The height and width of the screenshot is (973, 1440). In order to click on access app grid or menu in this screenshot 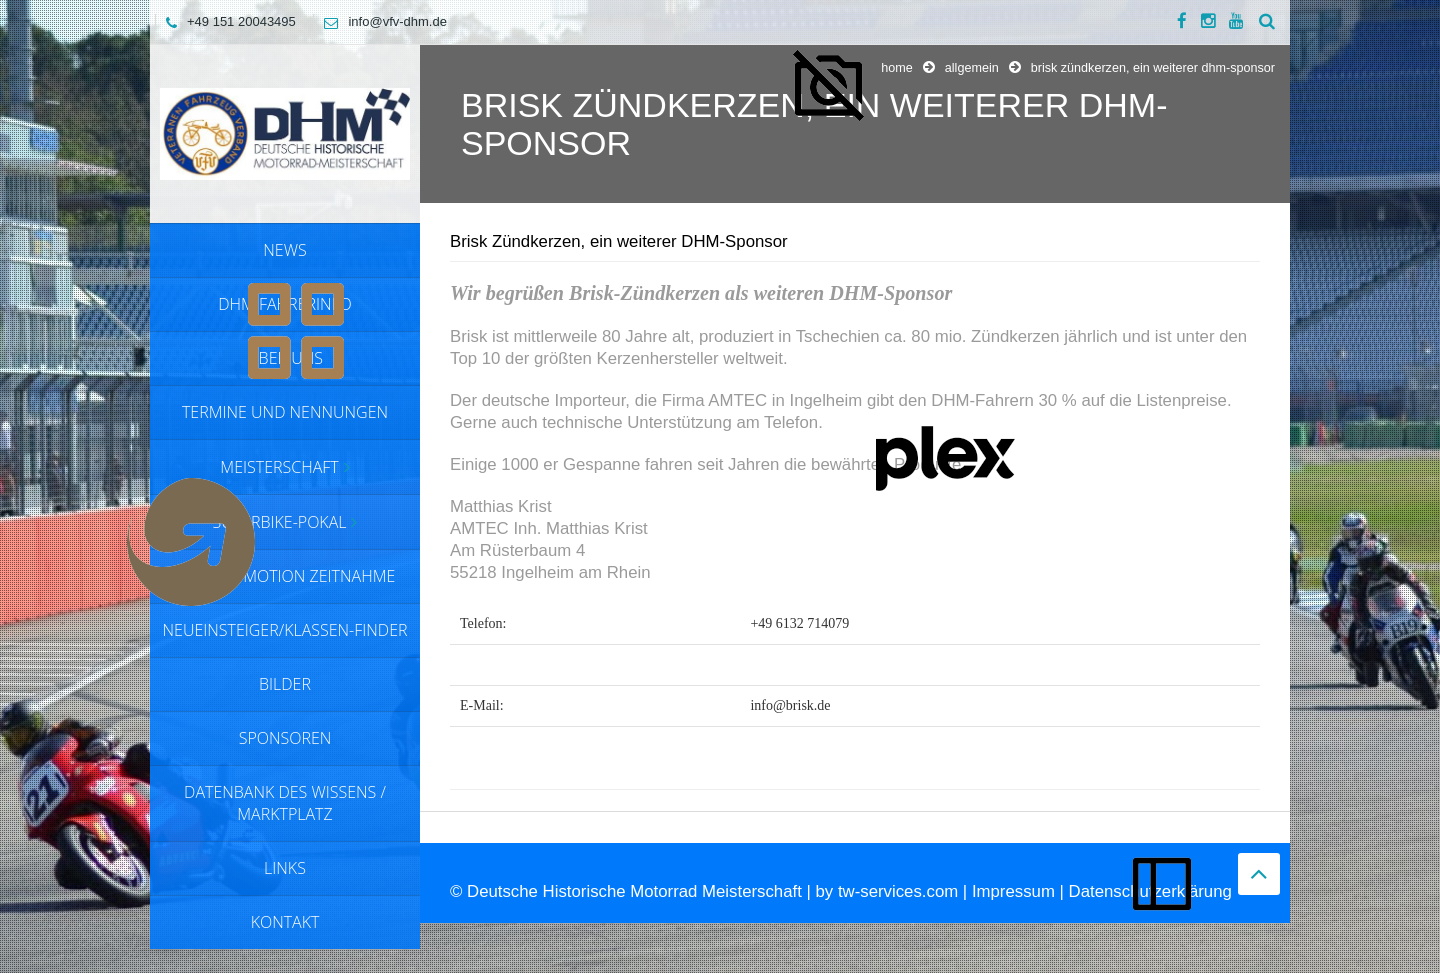, I will do `click(296, 331)`.